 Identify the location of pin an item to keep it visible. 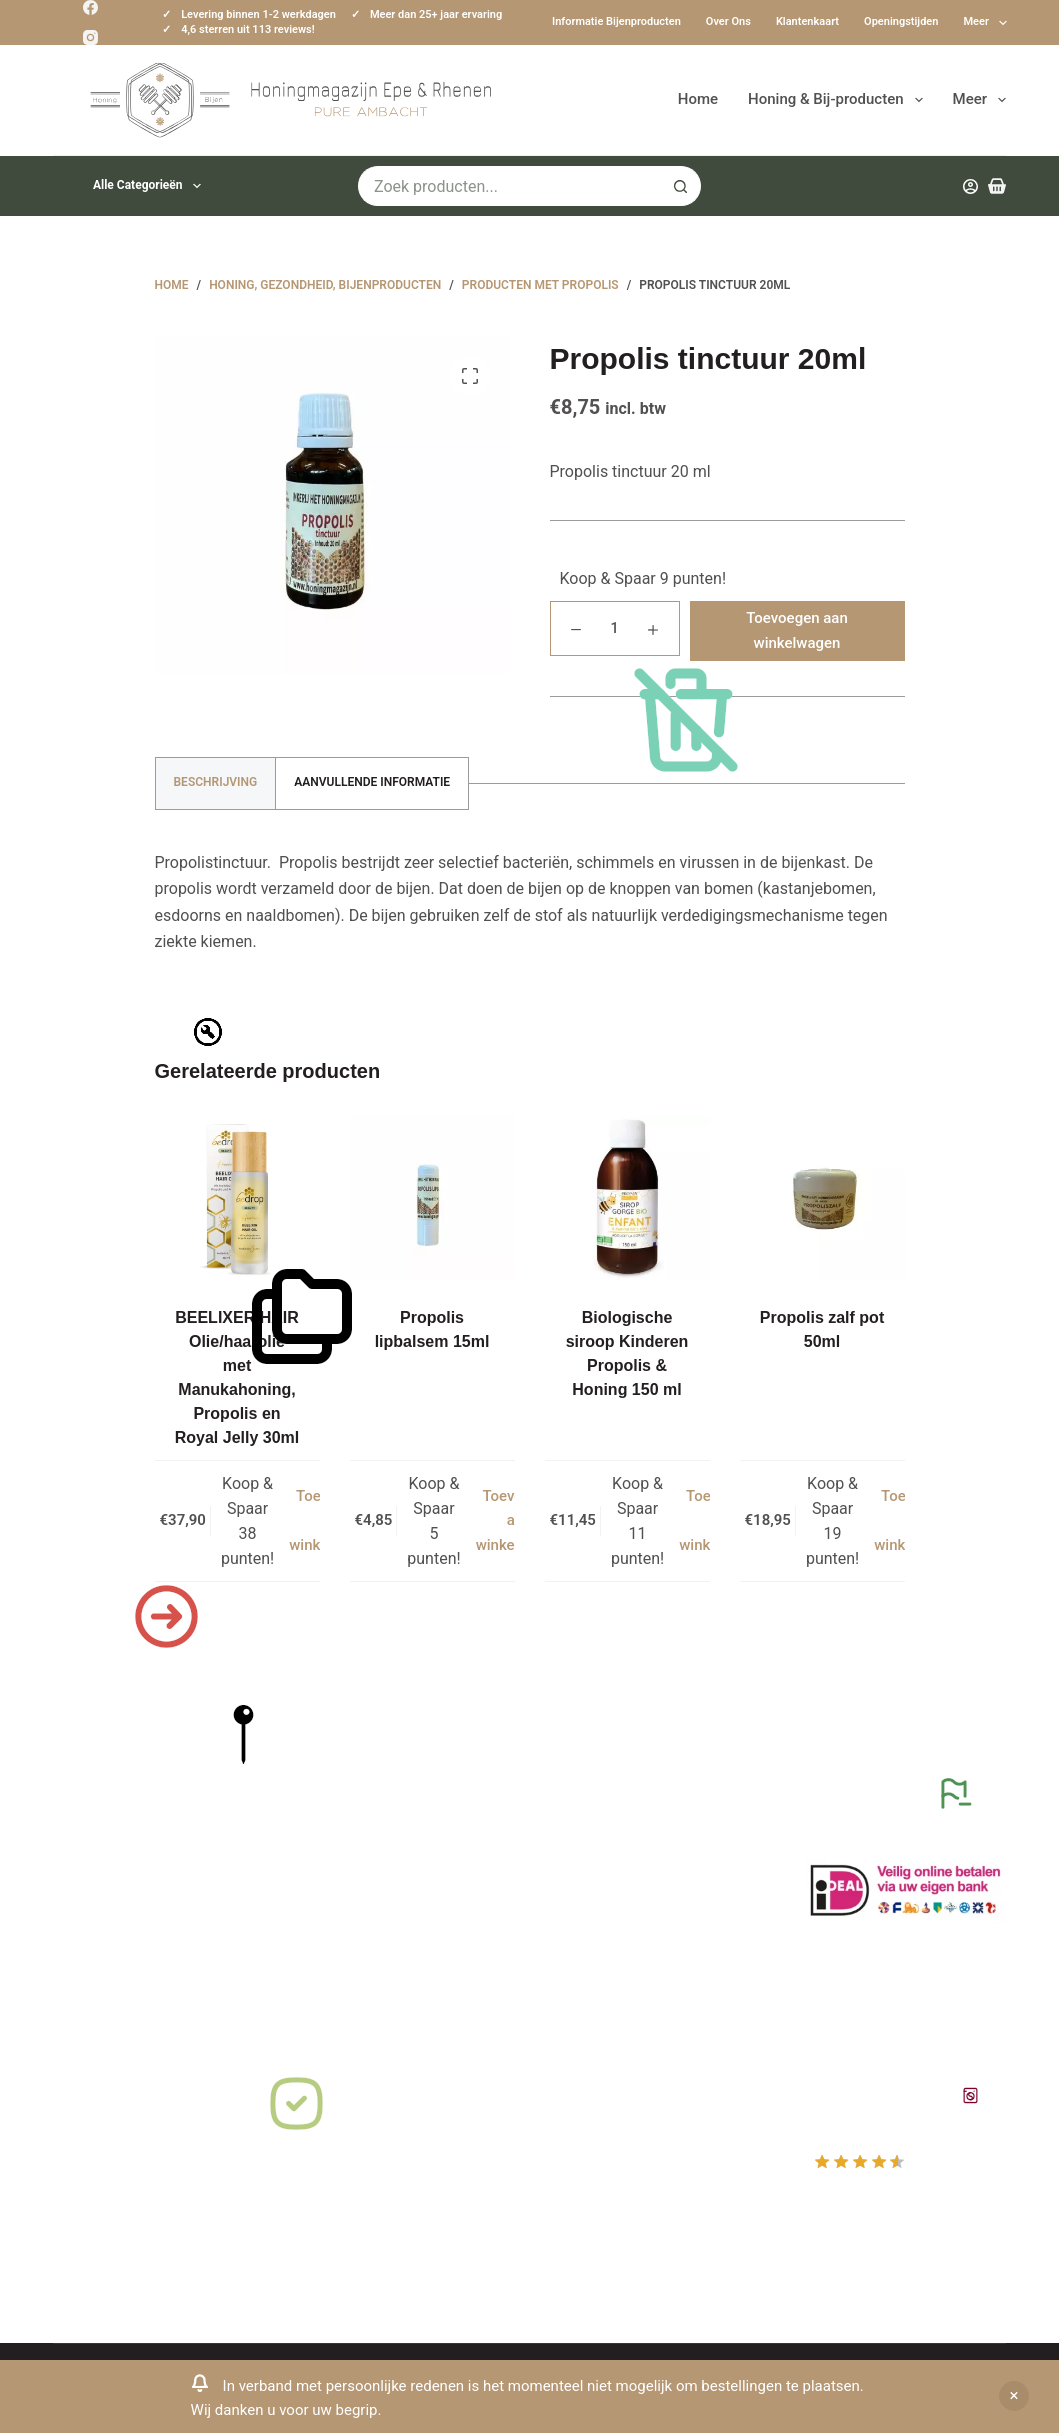
(243, 1734).